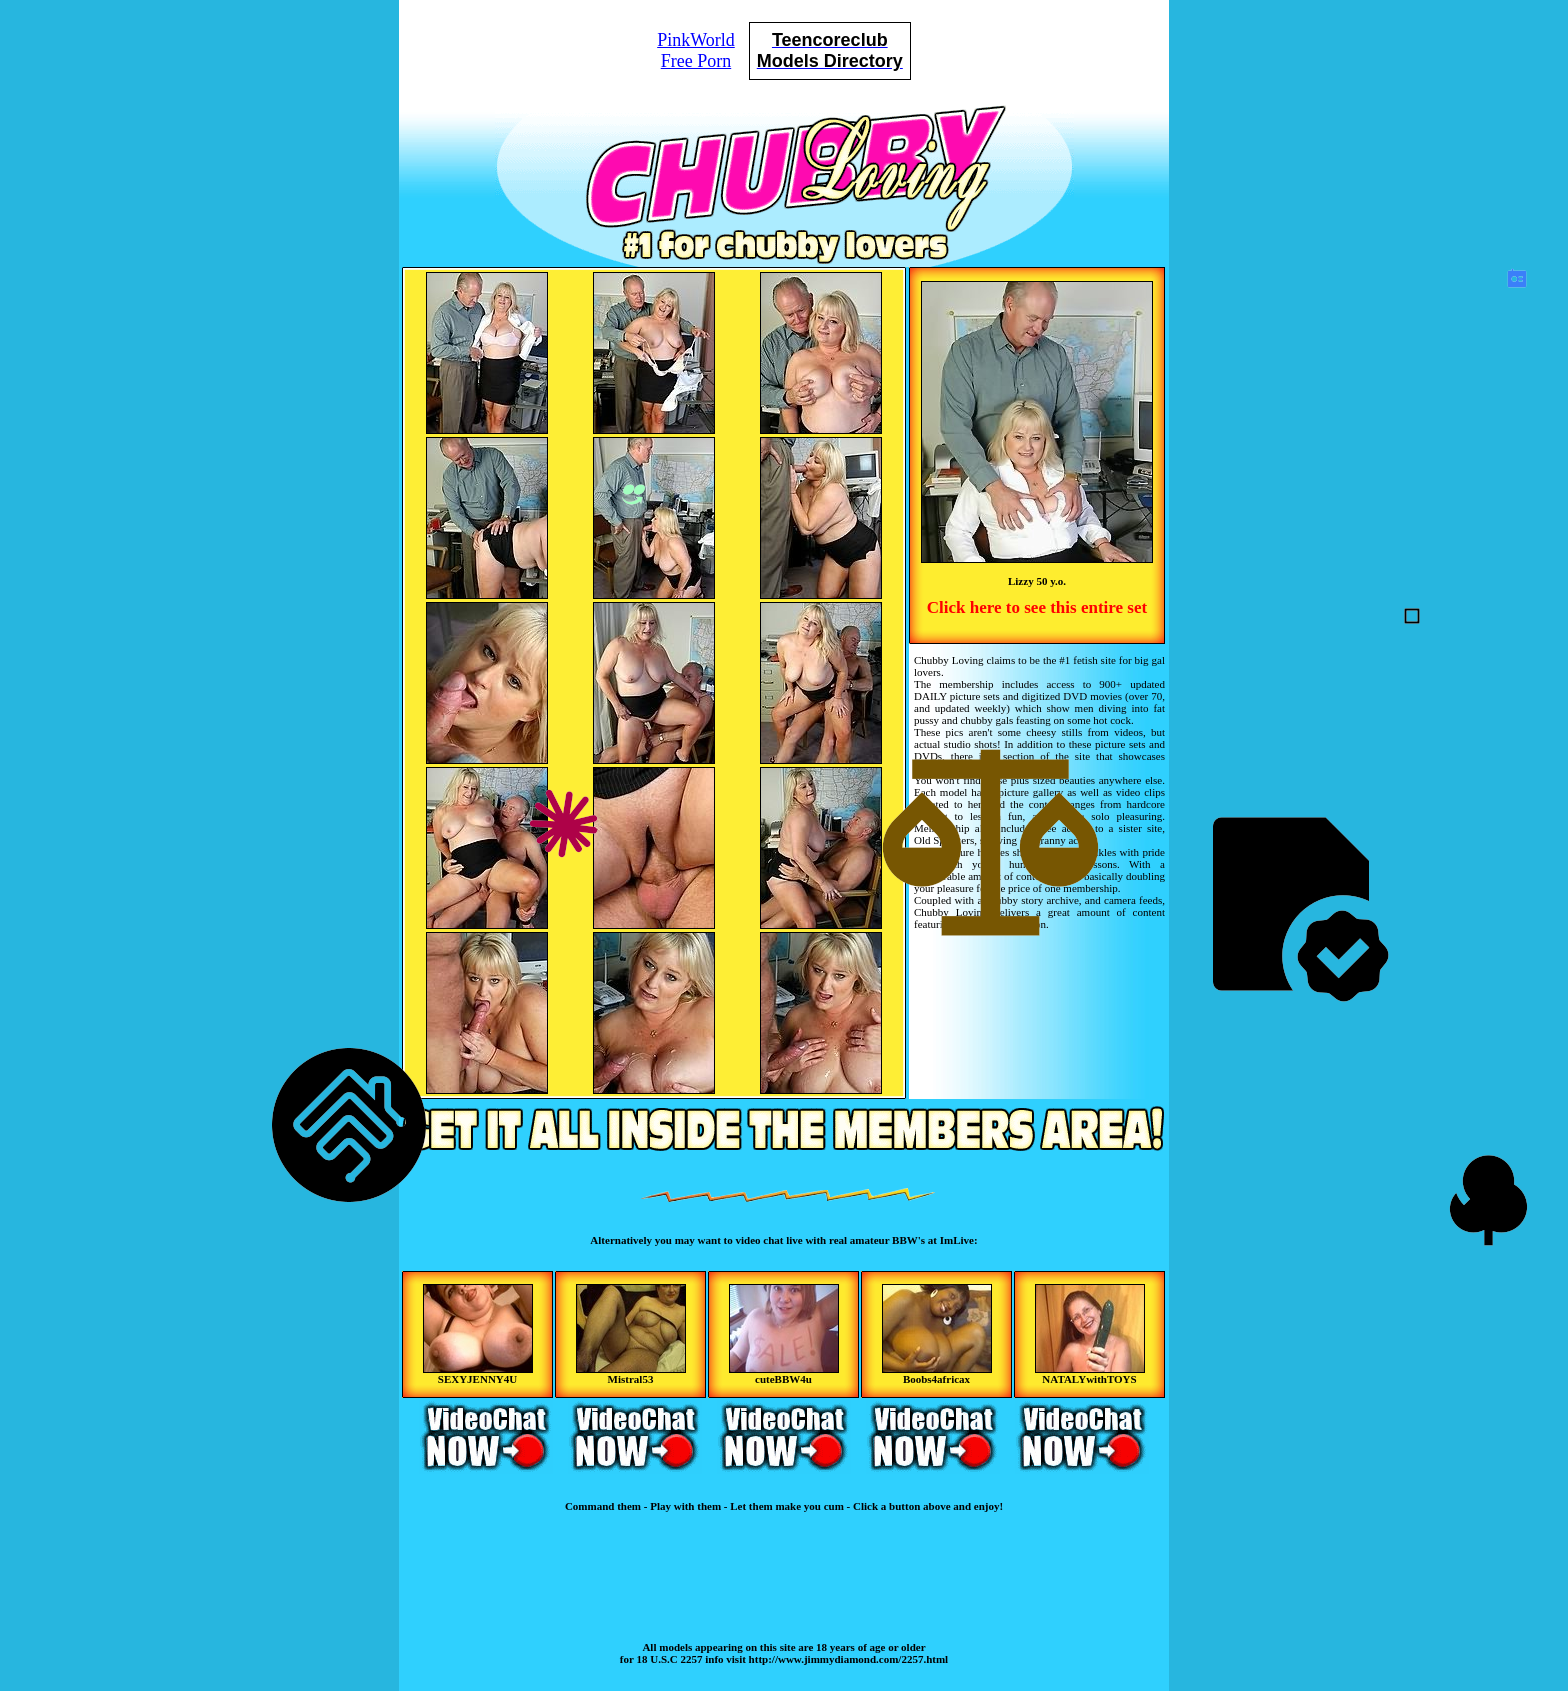  Describe the element at coordinates (1412, 616) in the screenshot. I see `stop media playback` at that location.